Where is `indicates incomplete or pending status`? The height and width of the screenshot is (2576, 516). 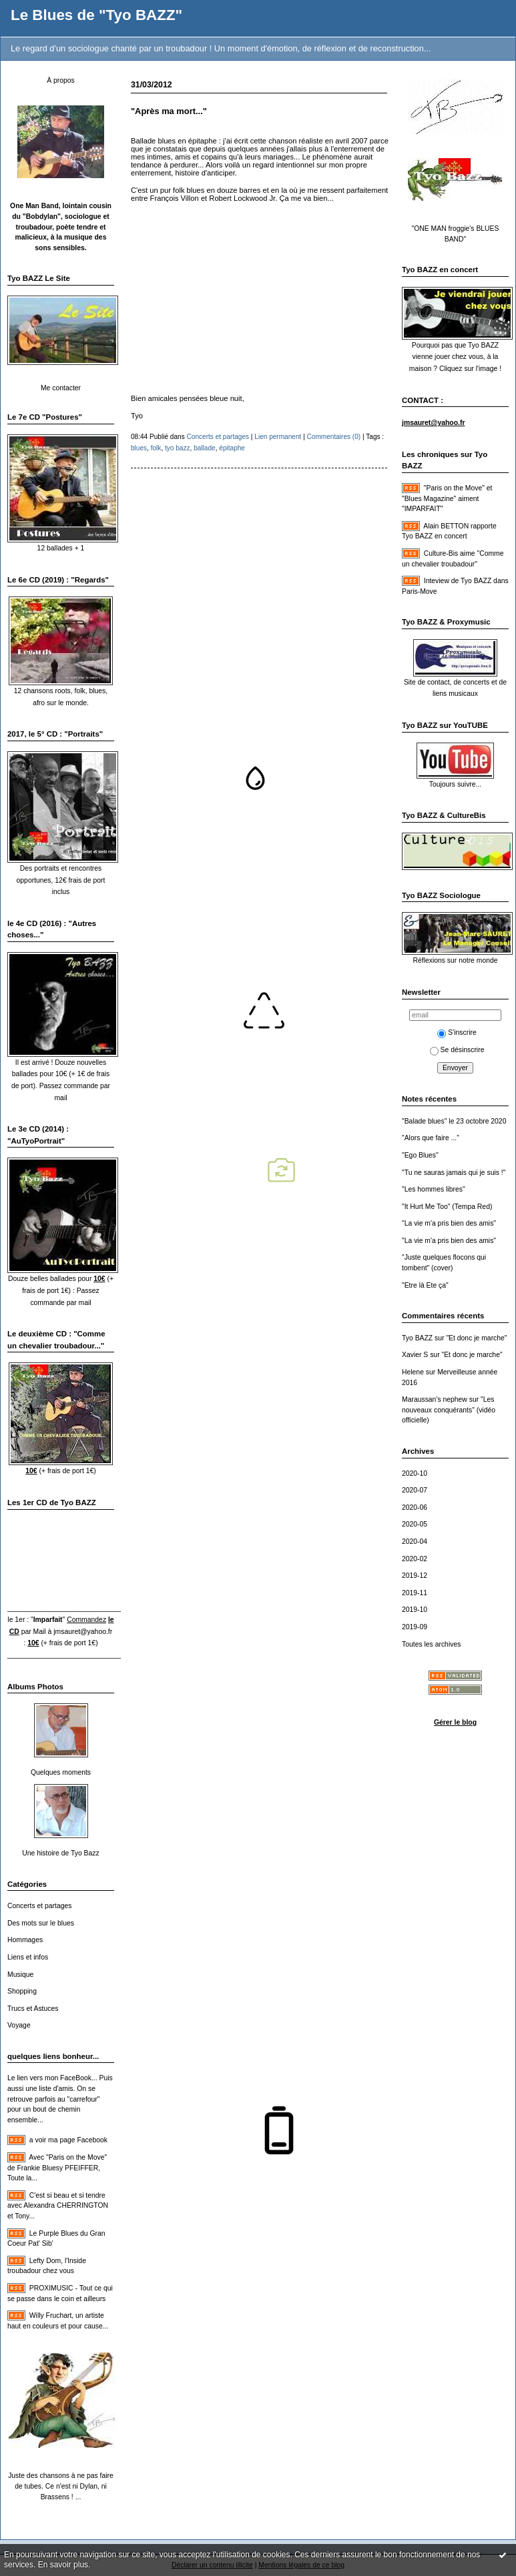
indicates incomplete or pending status is located at coordinates (264, 1011).